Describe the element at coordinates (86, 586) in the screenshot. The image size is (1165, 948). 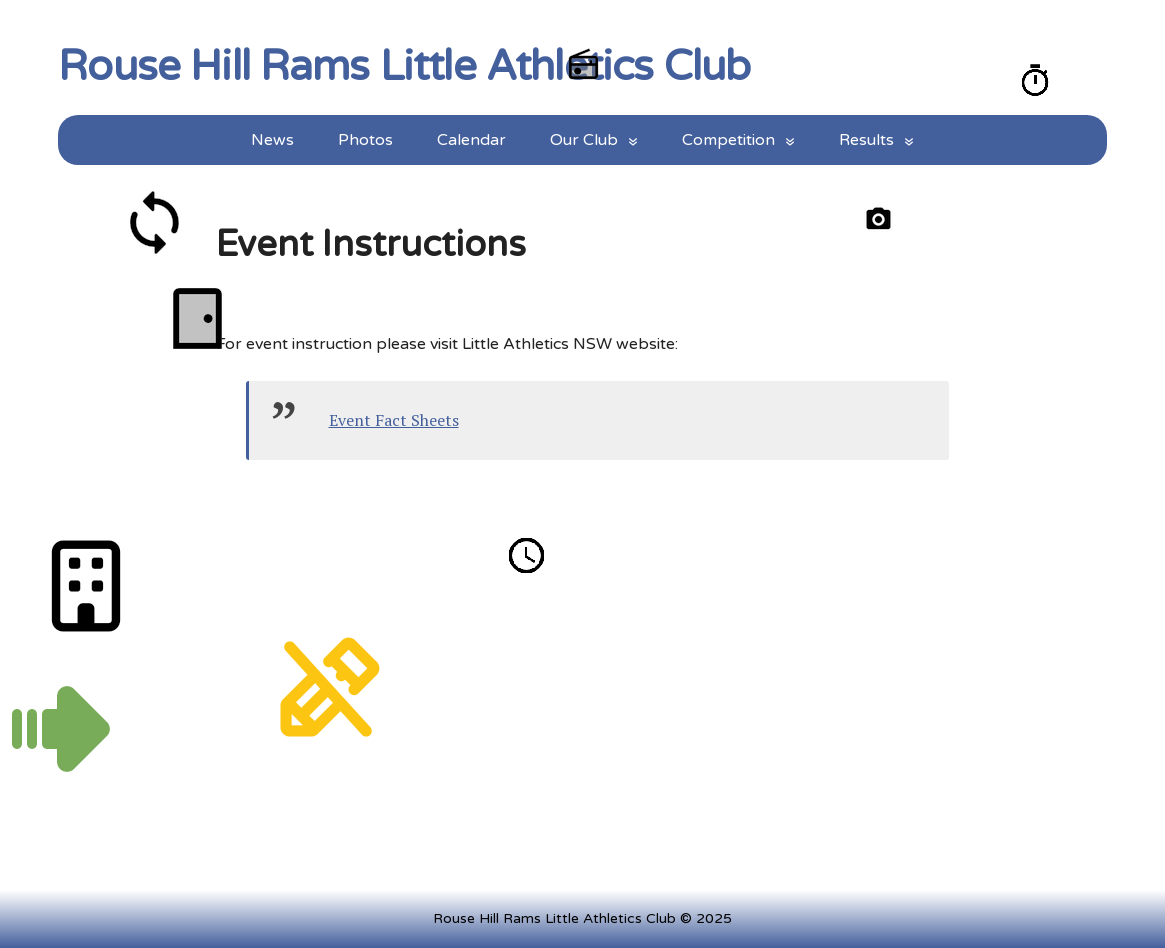
I see `view building or office location` at that location.